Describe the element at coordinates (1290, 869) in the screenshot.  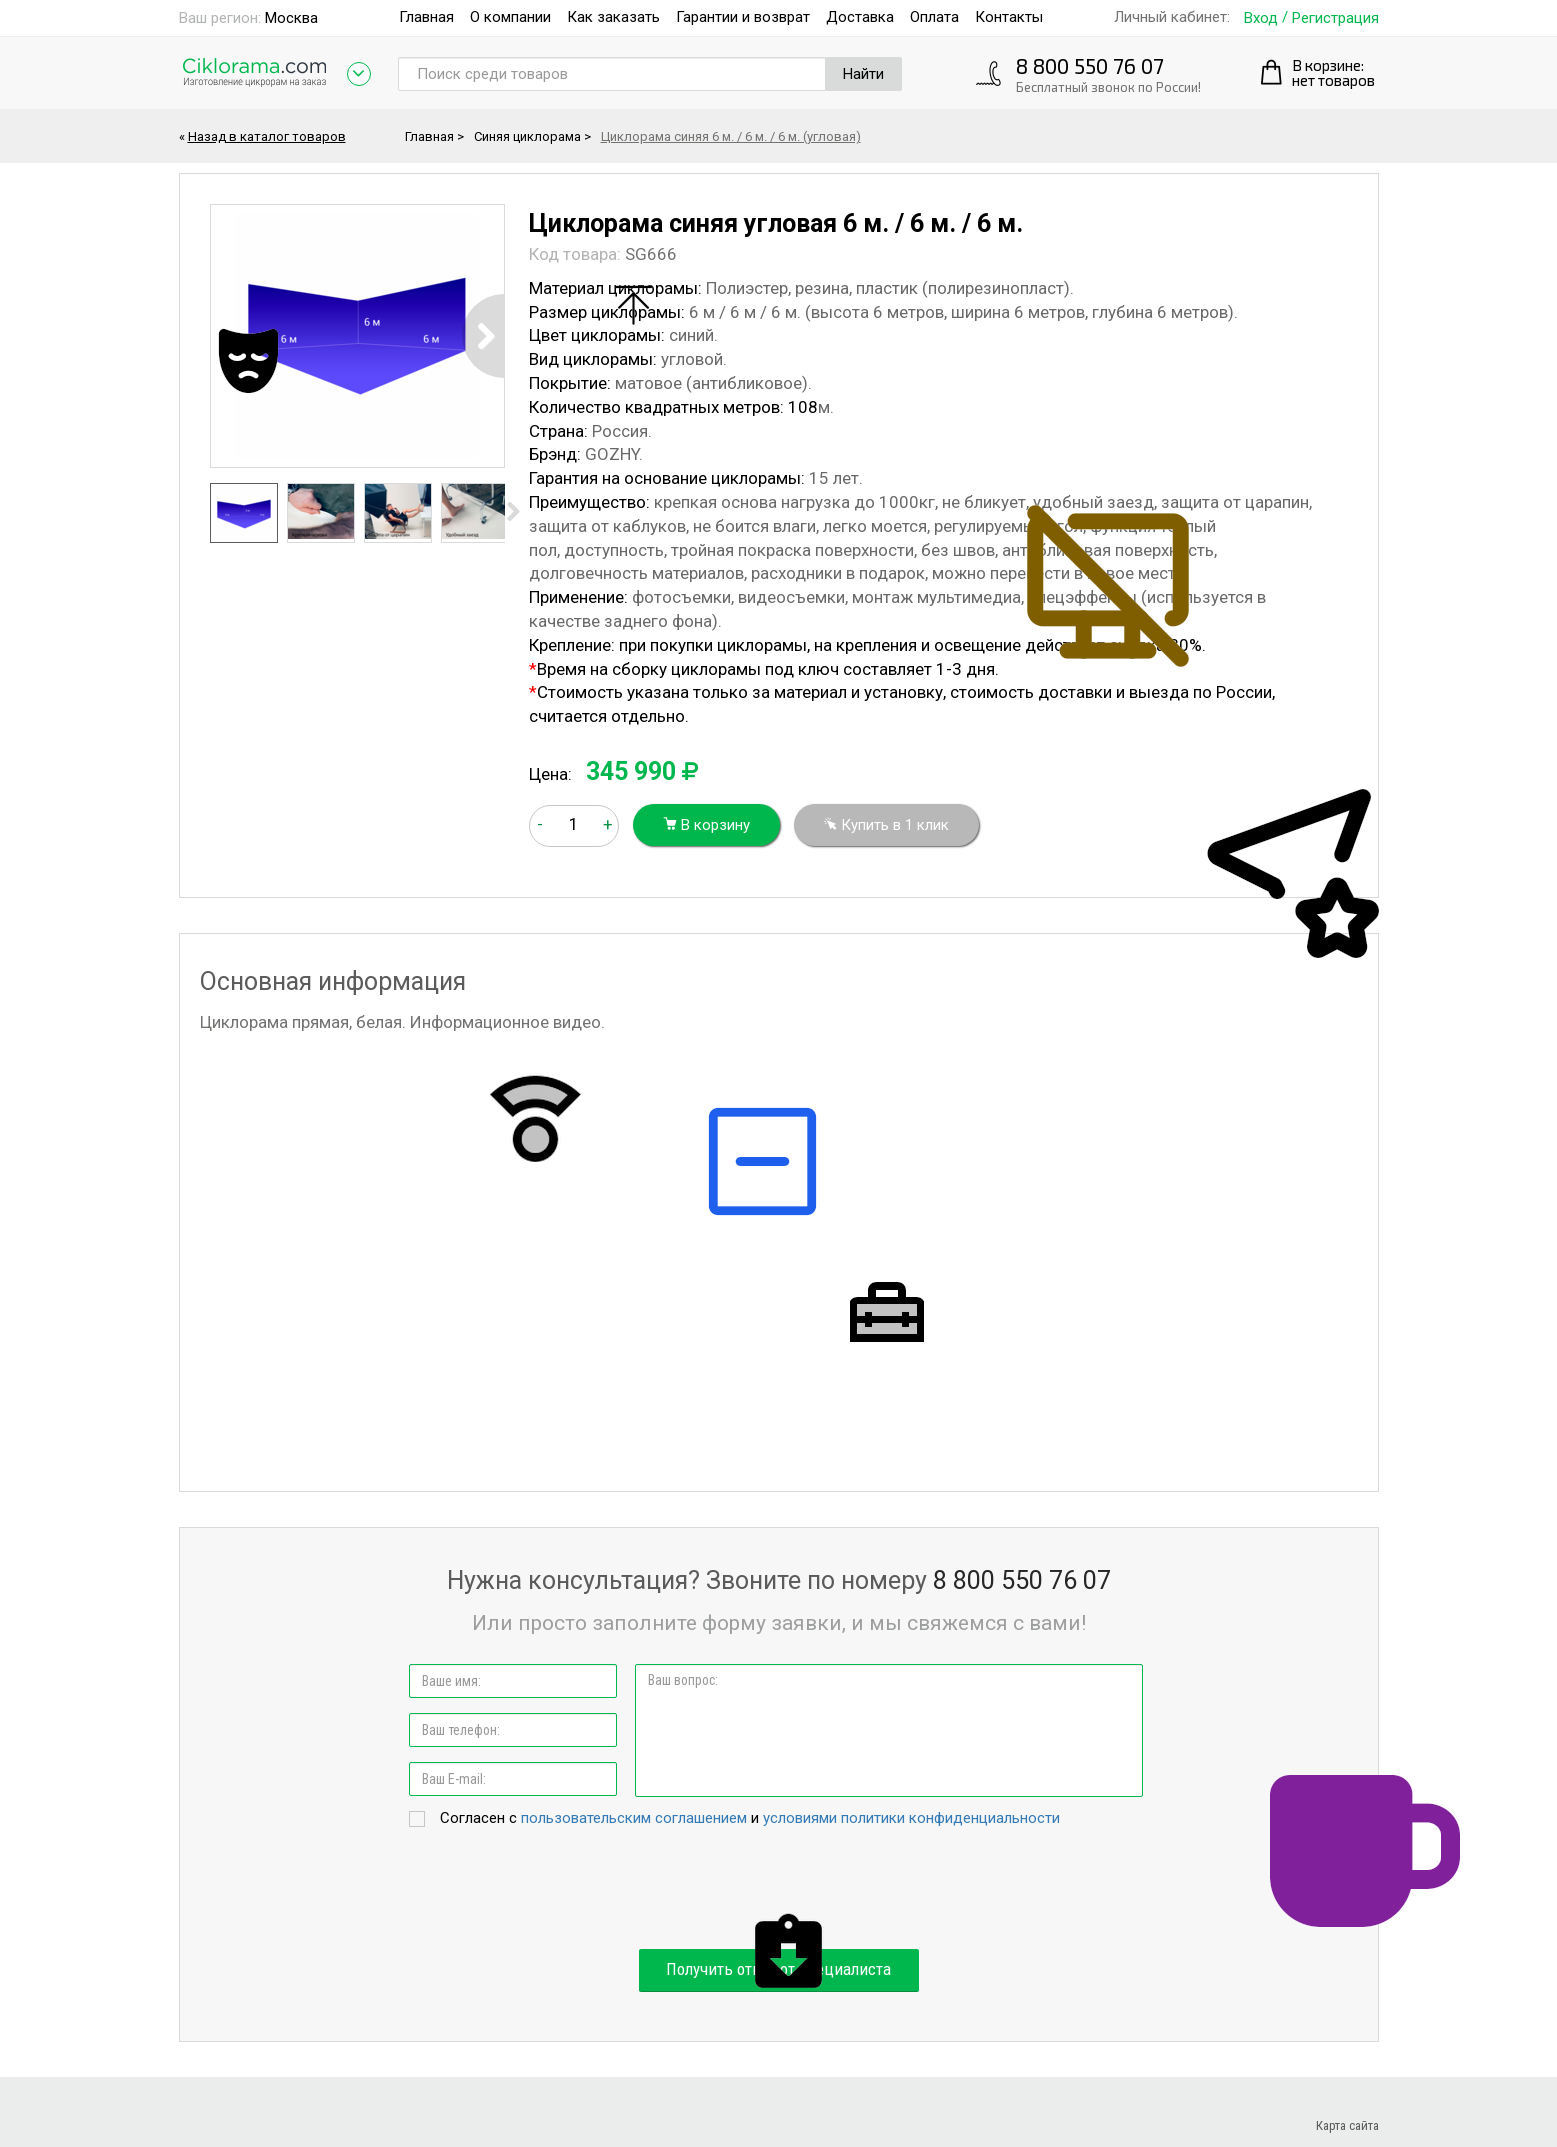
I see `mark a location as favorite` at that location.